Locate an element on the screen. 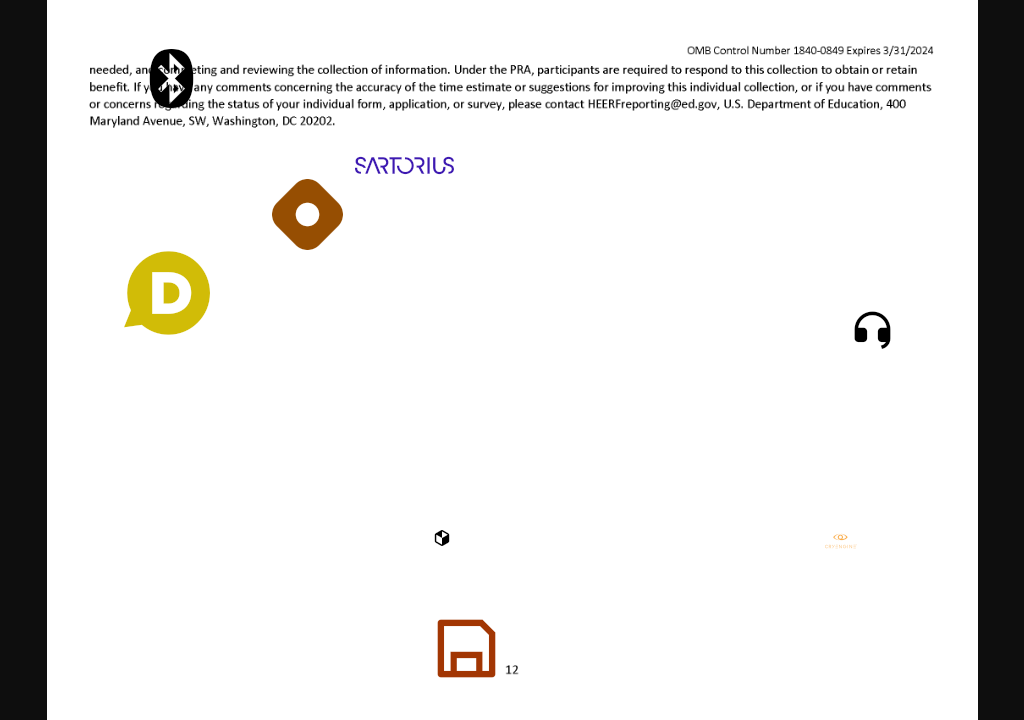 This screenshot has width=1024, height=720. Sartorius company logo is located at coordinates (404, 165).